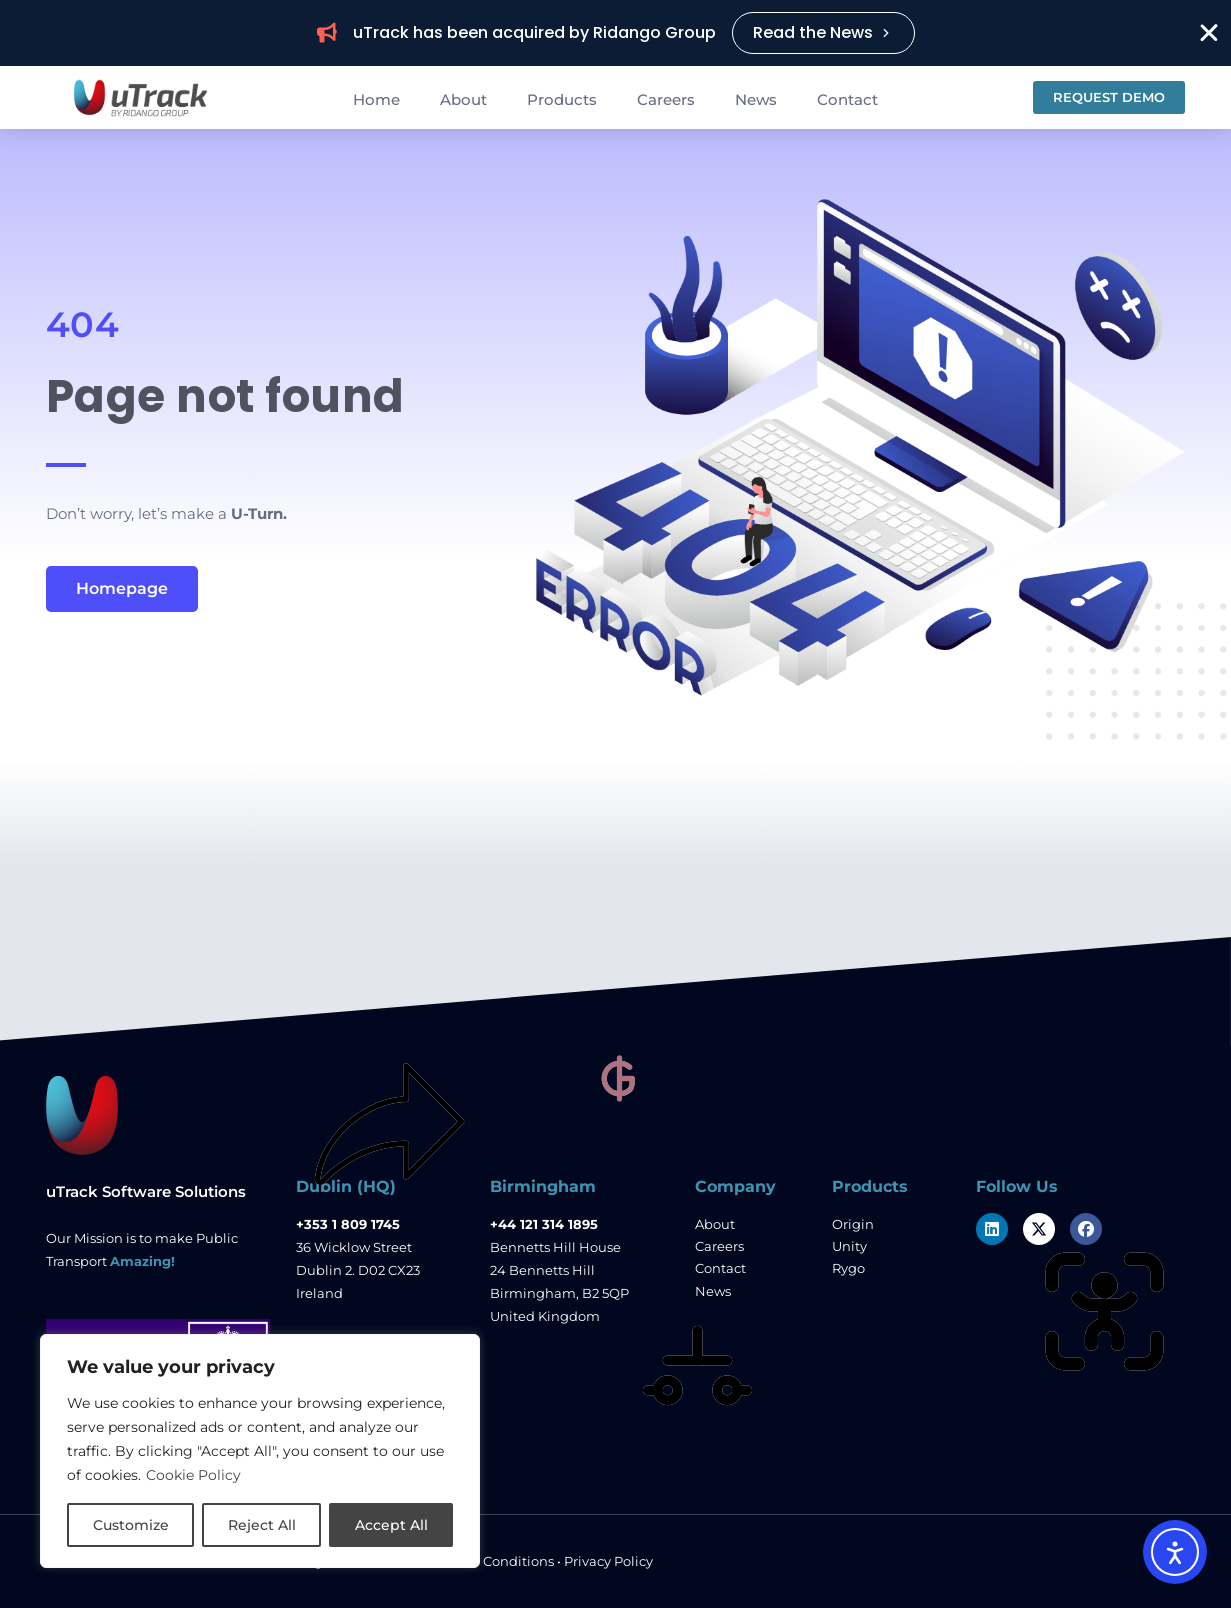 Image resolution: width=1231 pixels, height=1608 pixels. I want to click on represents a pushbutton component in a circuit diagram, so click(697, 1365).